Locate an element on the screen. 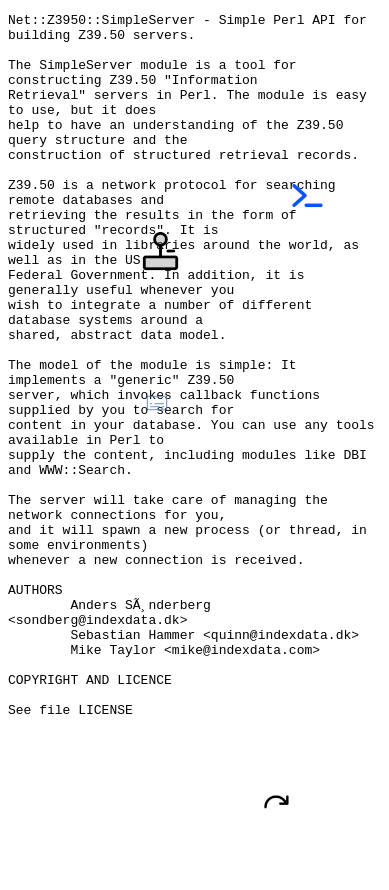  redo an action is located at coordinates (276, 801).